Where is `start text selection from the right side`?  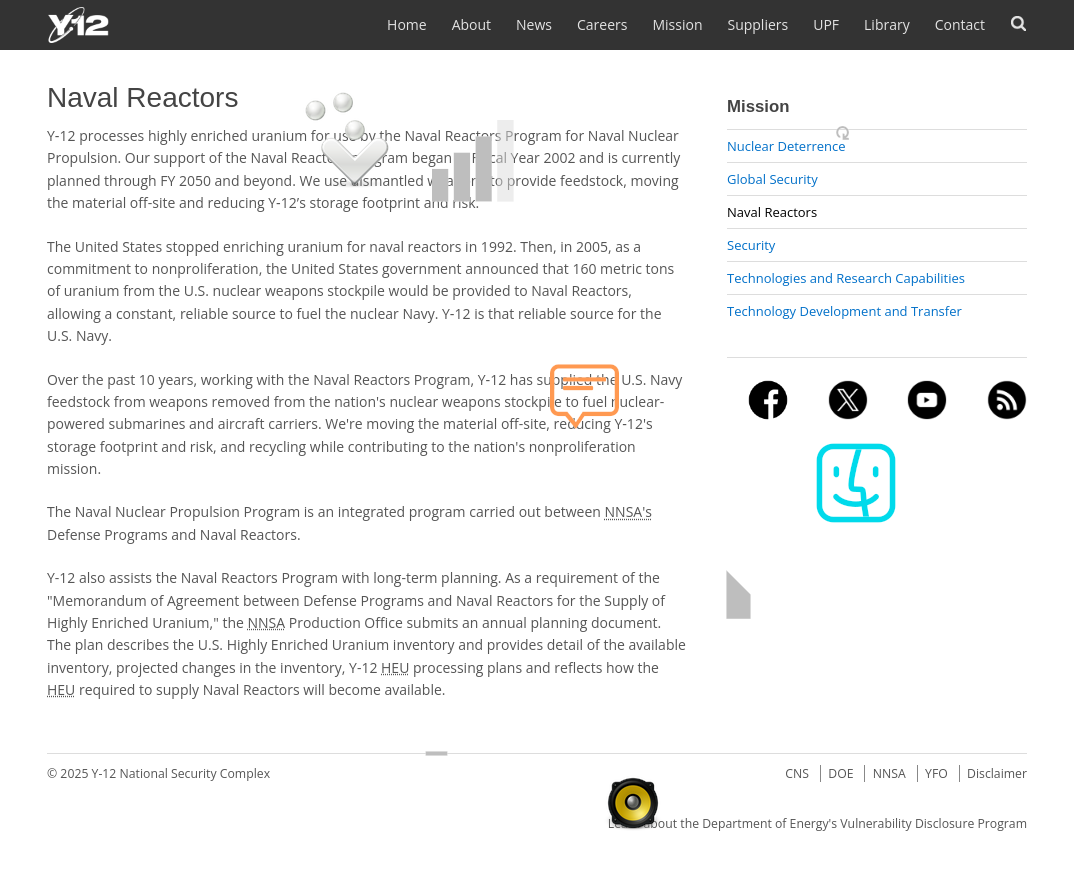
start text selection from the right side is located at coordinates (738, 594).